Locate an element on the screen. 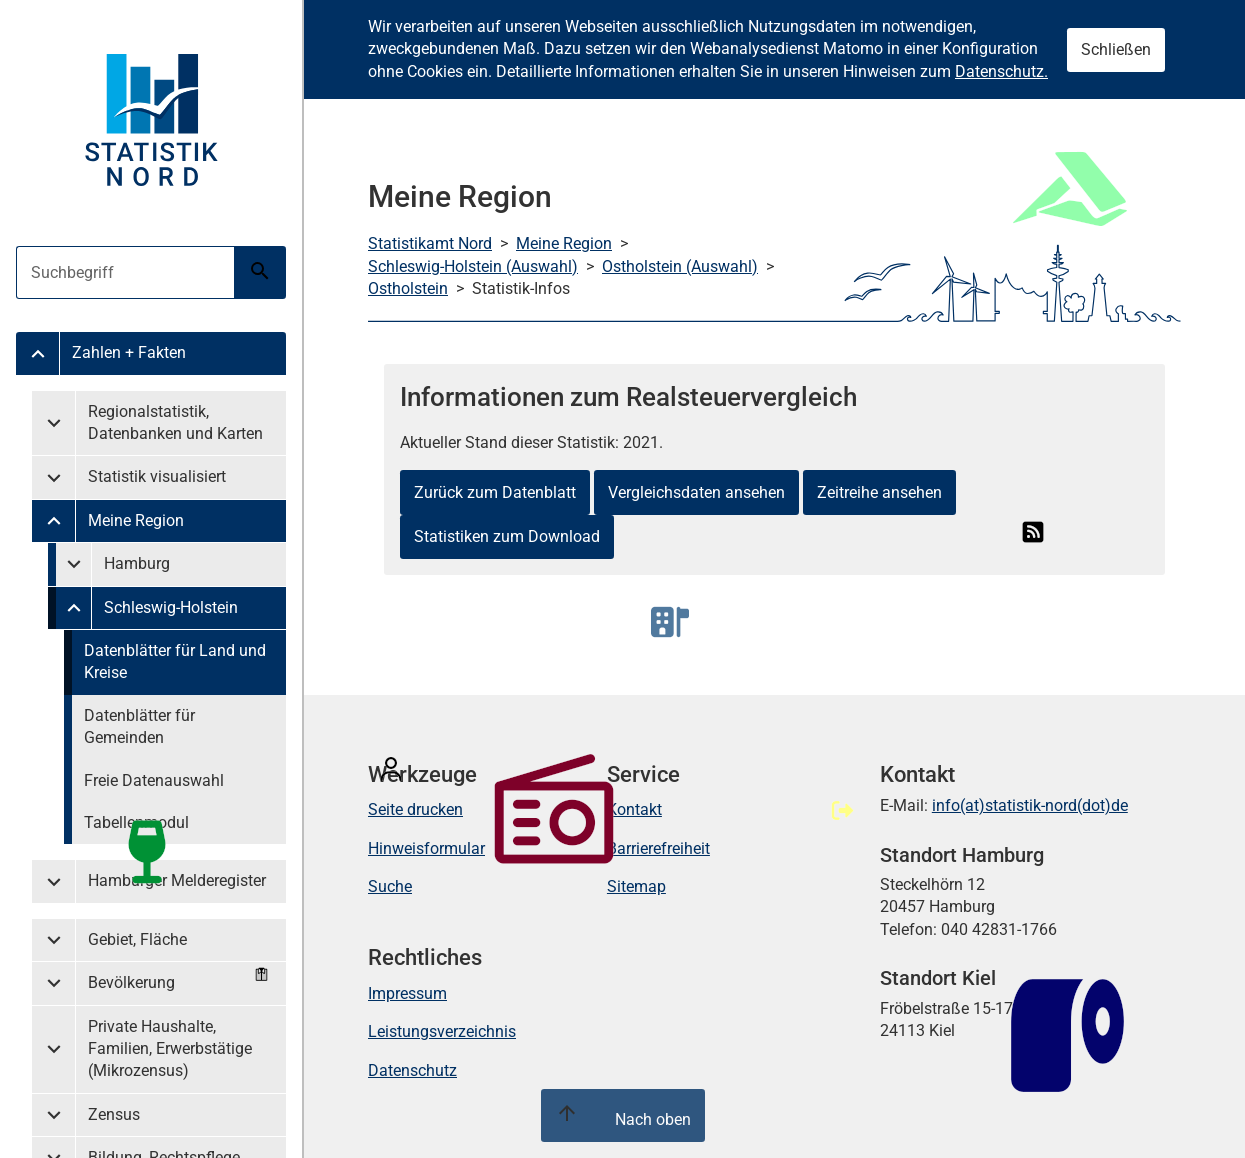 This screenshot has height=1158, width=1245. view clothing or apparel items is located at coordinates (261, 974).